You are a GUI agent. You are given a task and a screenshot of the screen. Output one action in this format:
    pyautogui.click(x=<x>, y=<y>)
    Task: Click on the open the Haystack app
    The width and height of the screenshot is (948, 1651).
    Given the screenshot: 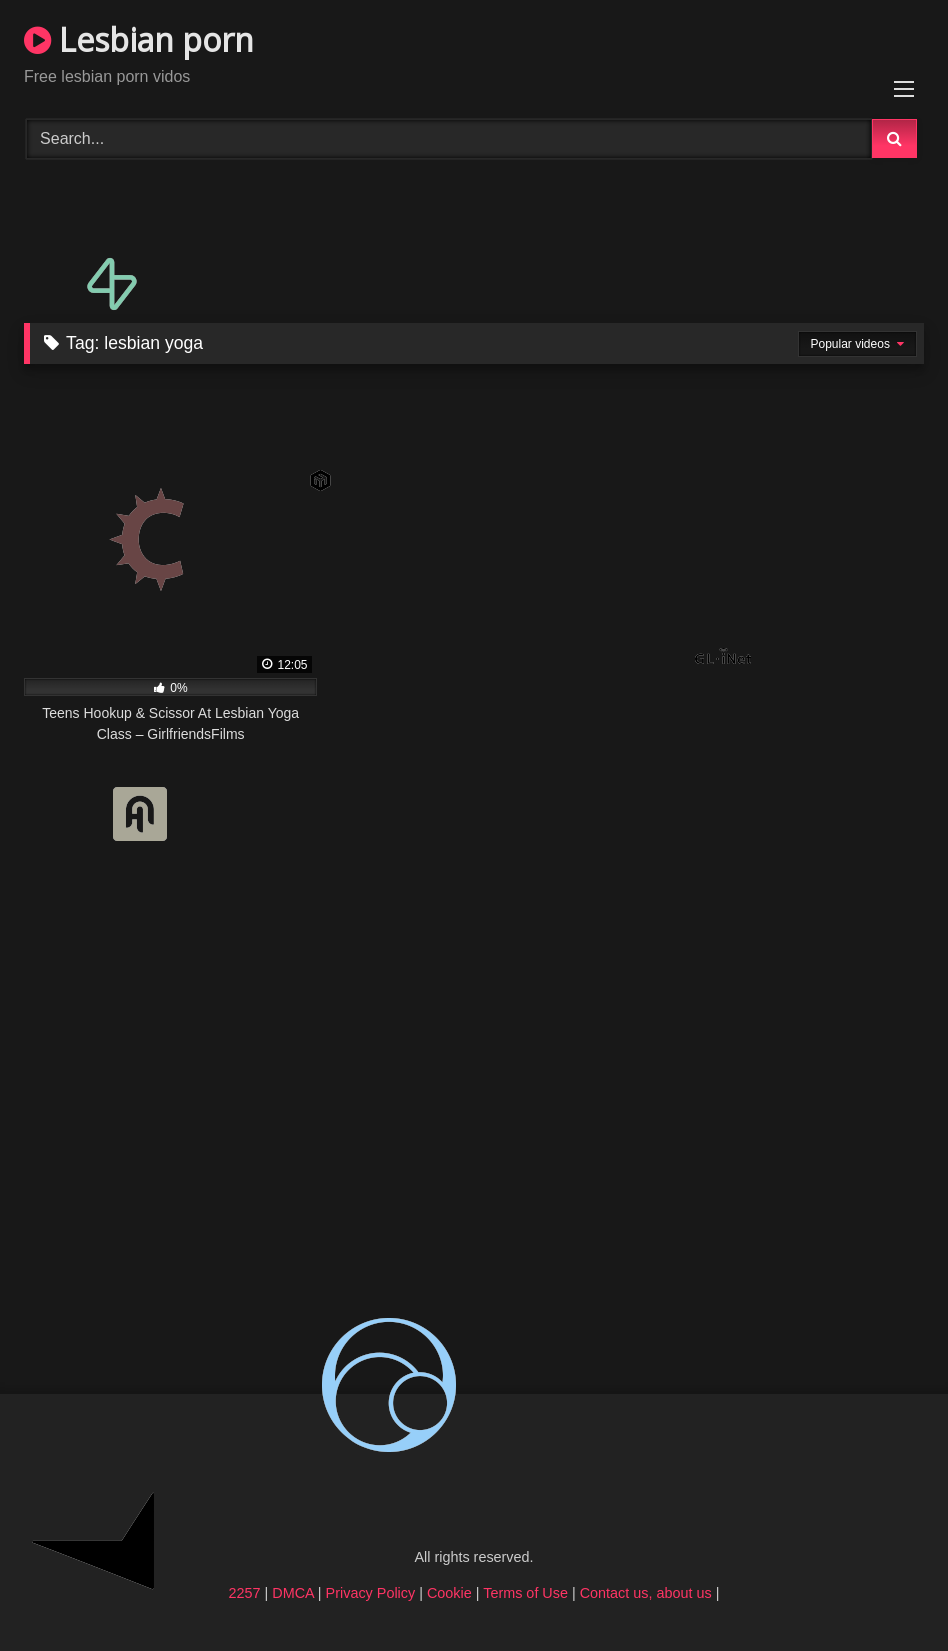 What is the action you would take?
    pyautogui.click(x=140, y=814)
    